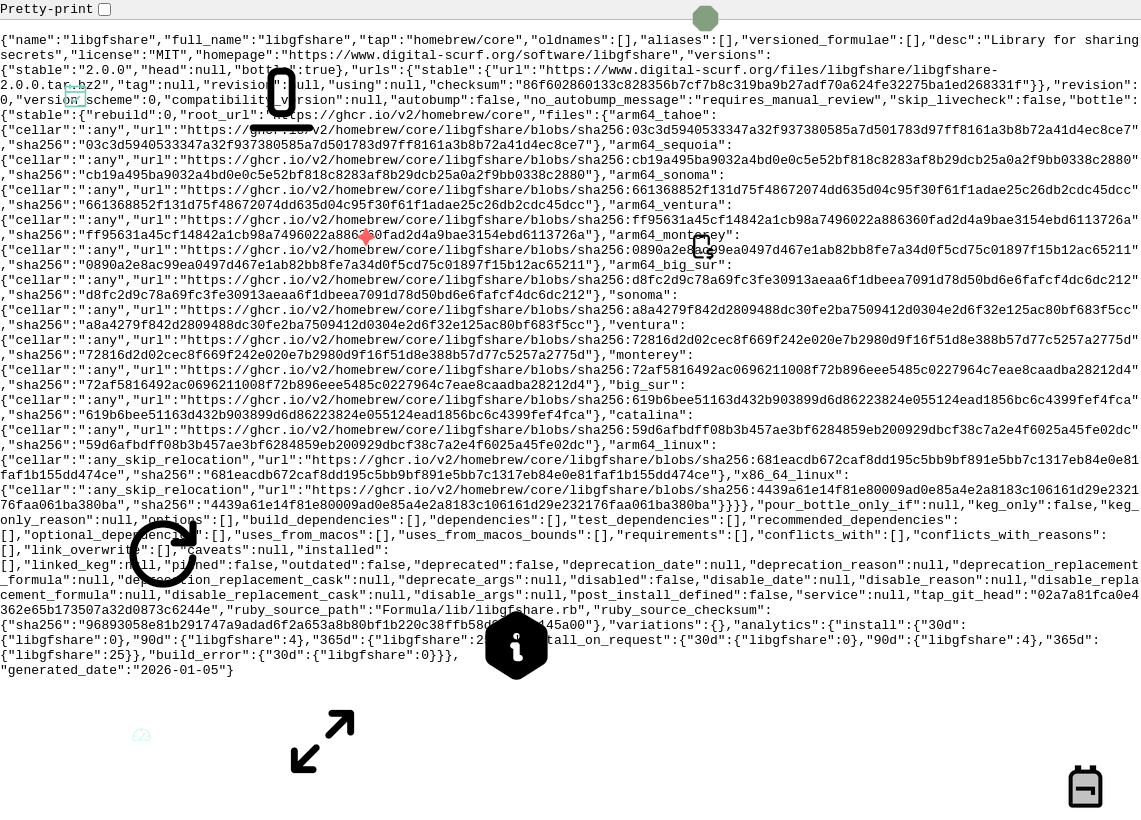  I want to click on align selected elements to the bottom, so click(281, 99).